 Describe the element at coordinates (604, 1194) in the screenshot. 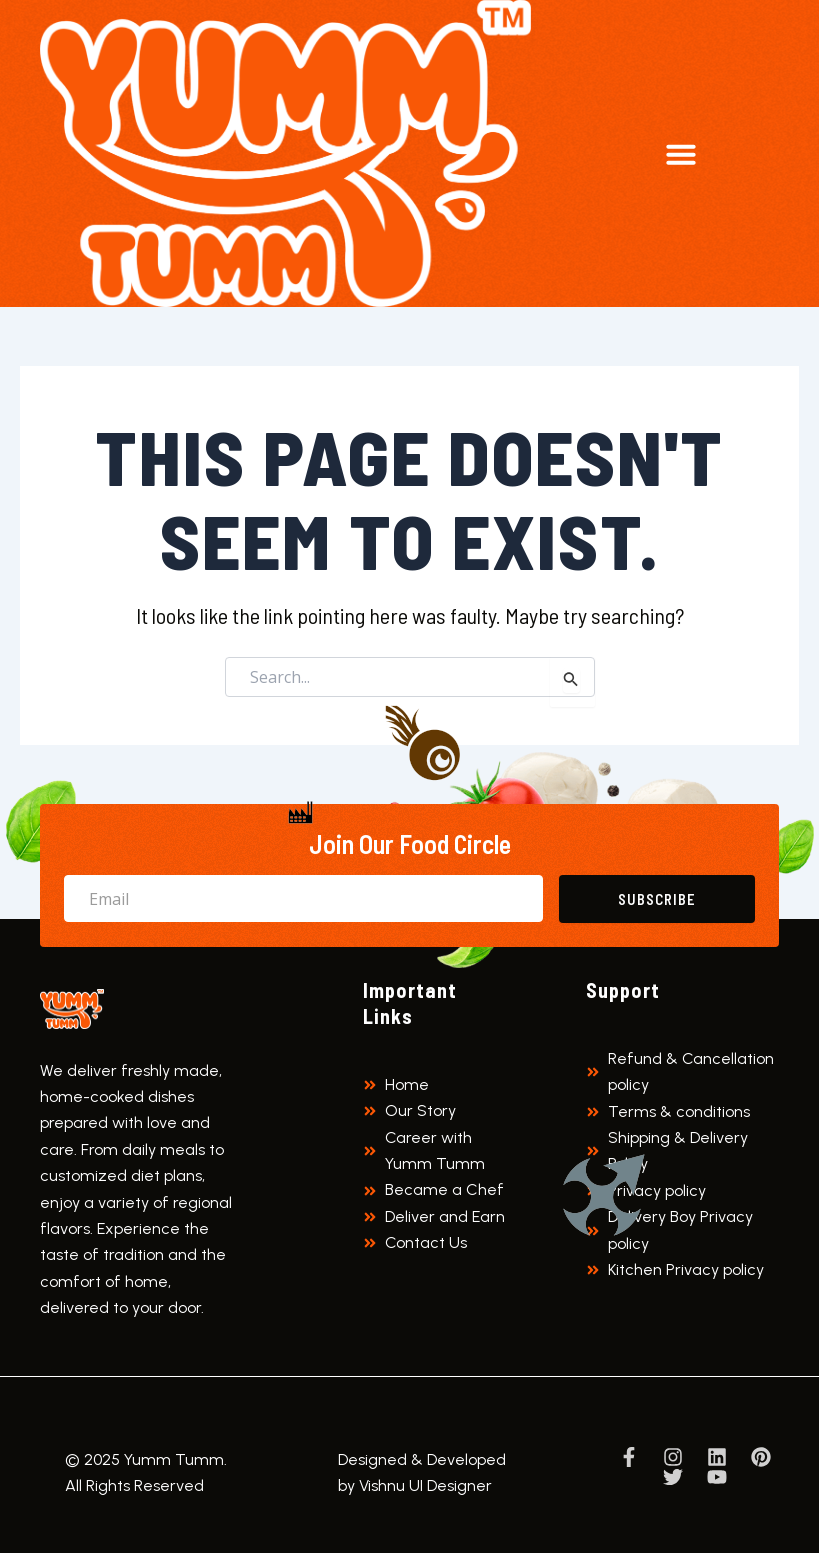

I see `select shuriken weapon in game inventory` at that location.